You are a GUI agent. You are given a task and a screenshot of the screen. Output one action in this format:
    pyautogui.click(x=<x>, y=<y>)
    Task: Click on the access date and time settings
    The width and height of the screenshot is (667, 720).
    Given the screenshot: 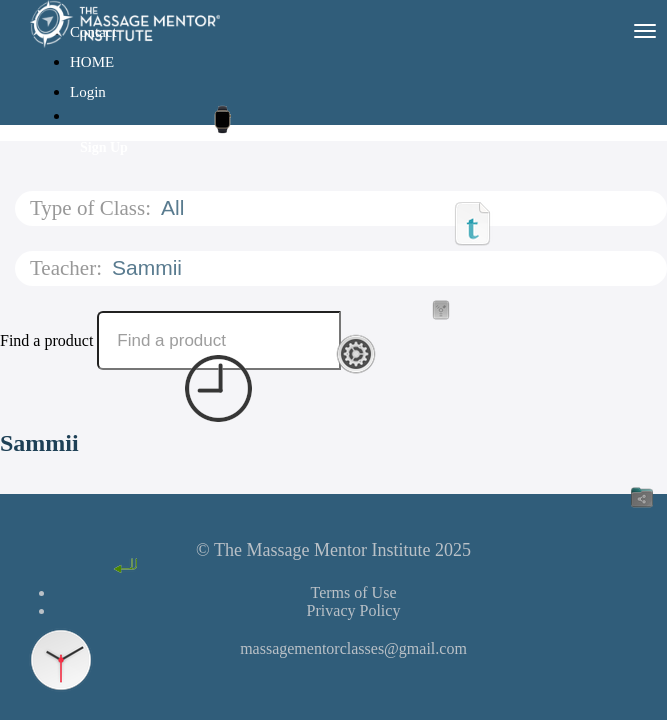 What is the action you would take?
    pyautogui.click(x=61, y=660)
    